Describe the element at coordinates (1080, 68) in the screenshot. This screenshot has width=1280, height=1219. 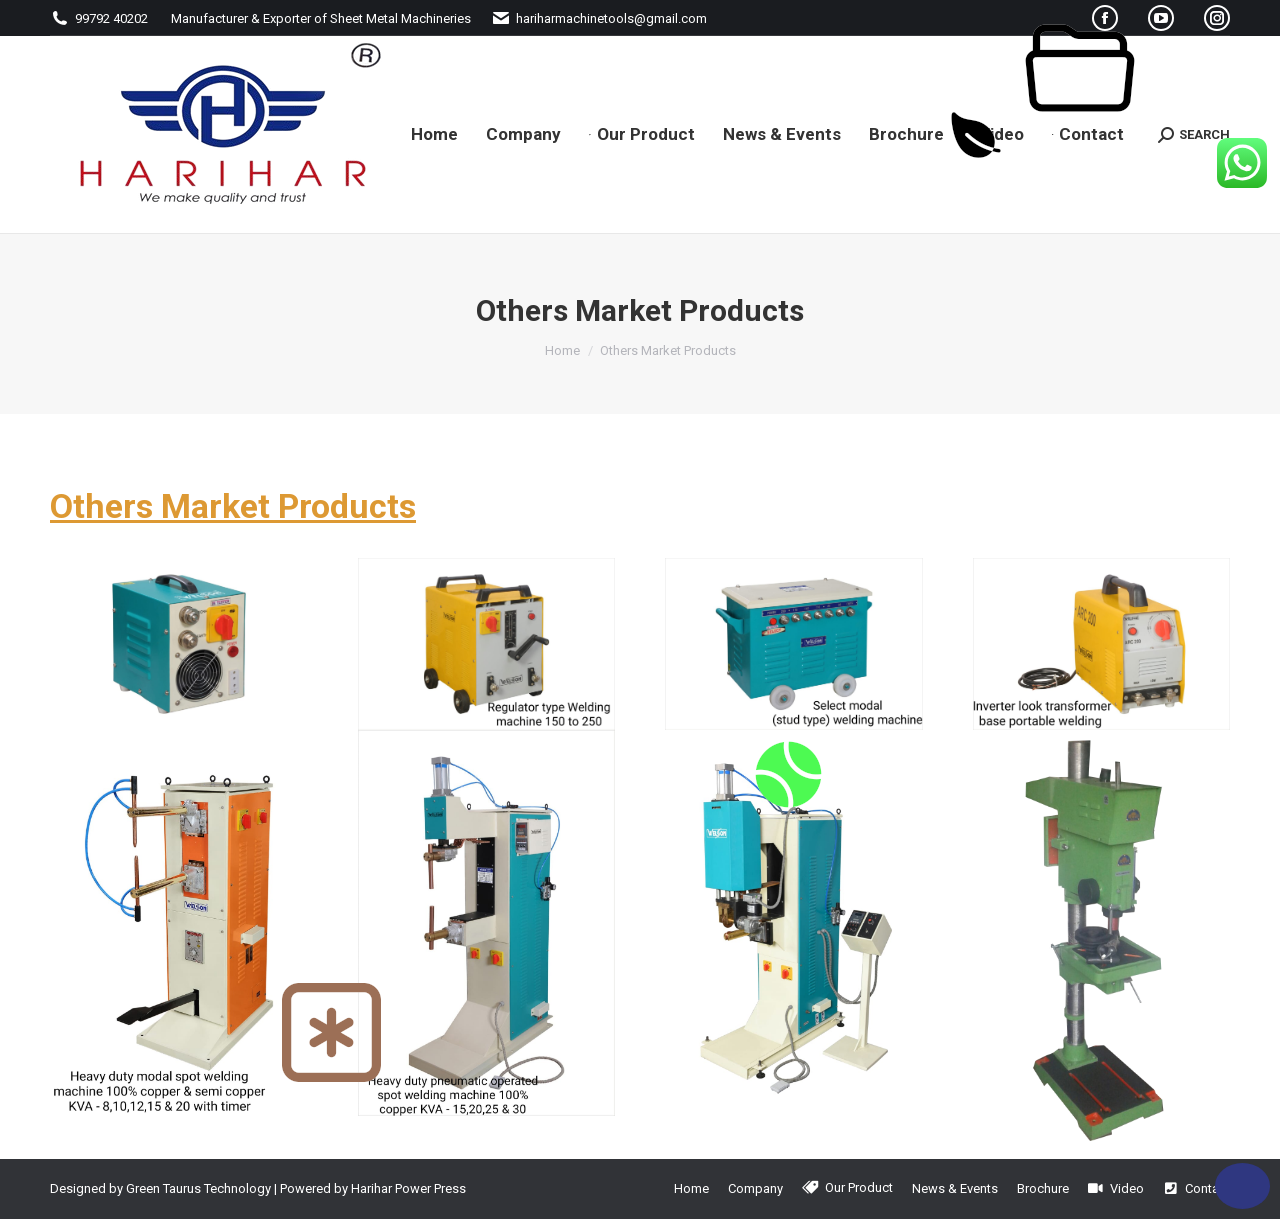
I see `open folder to view contents` at that location.